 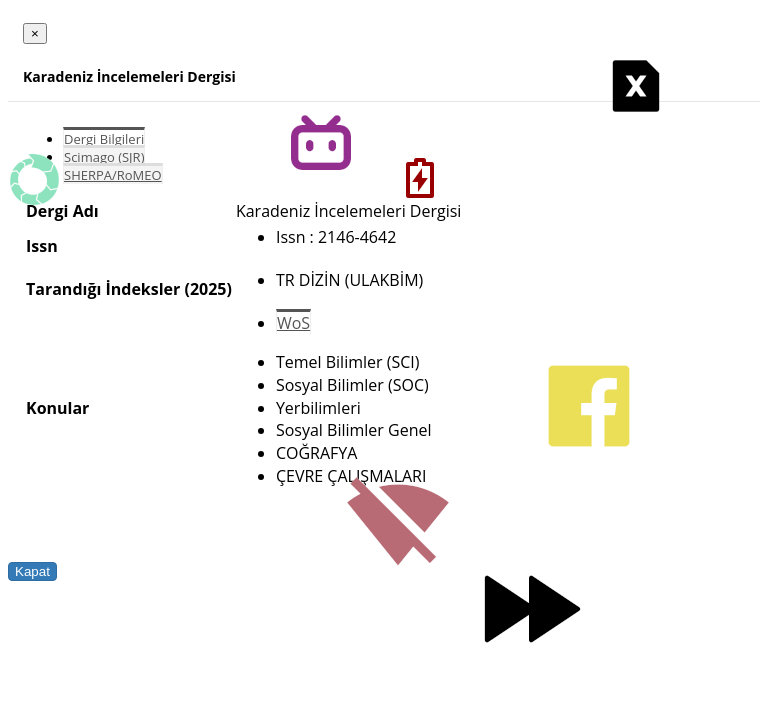 What do you see at coordinates (529, 609) in the screenshot?
I see `fast forward media playback` at bounding box center [529, 609].